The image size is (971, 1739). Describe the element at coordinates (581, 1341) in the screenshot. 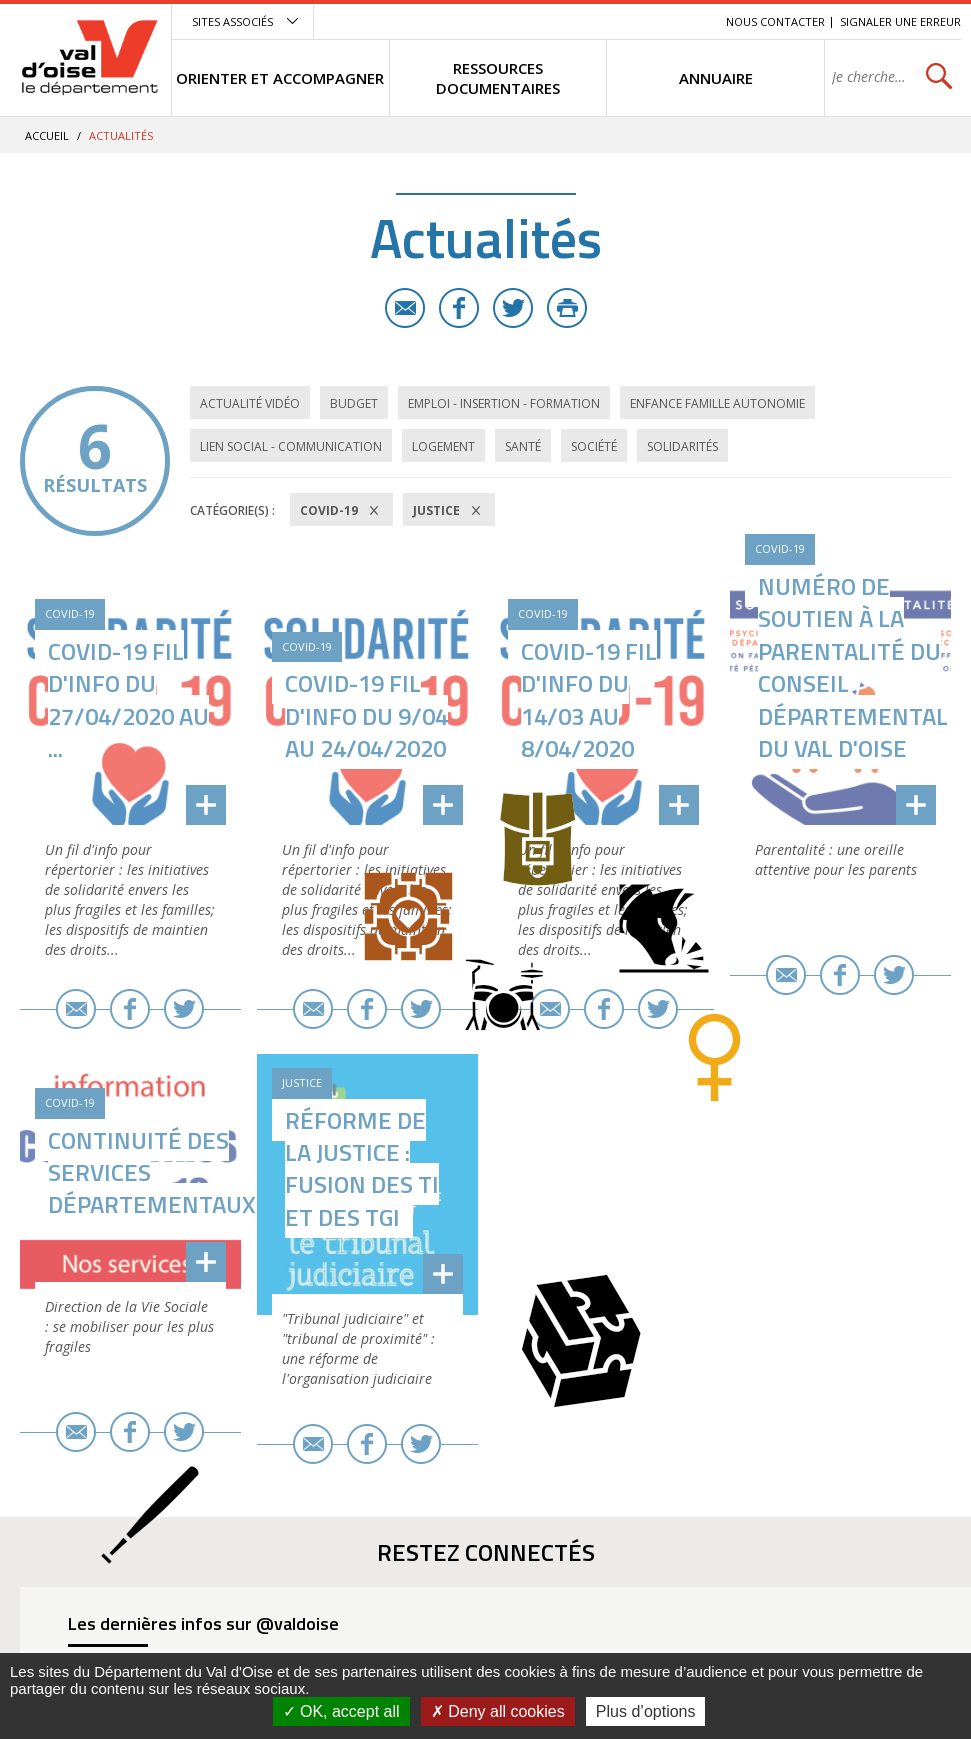

I see `access puzzle or jigsaw game` at that location.